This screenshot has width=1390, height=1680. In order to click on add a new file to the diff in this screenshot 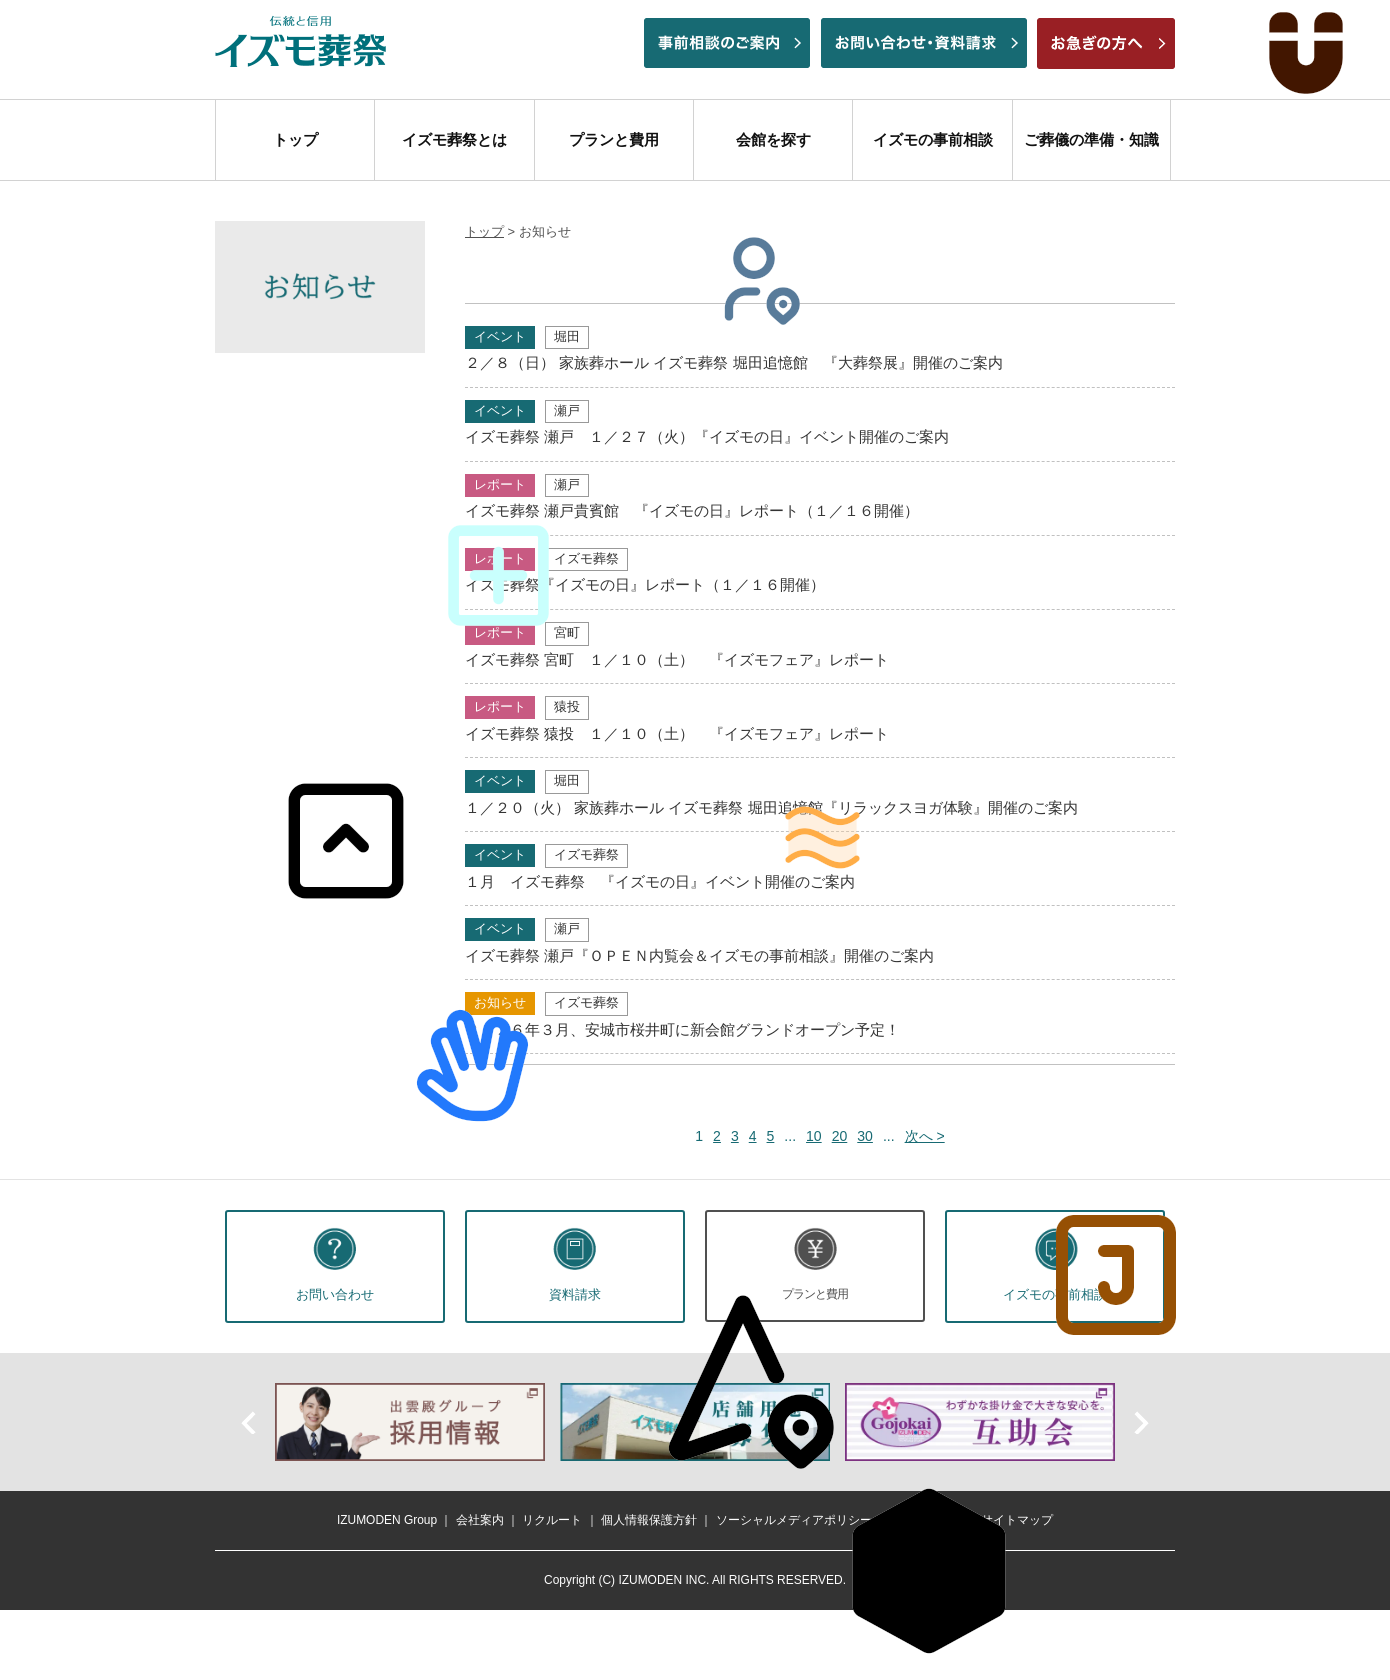, I will do `click(498, 575)`.